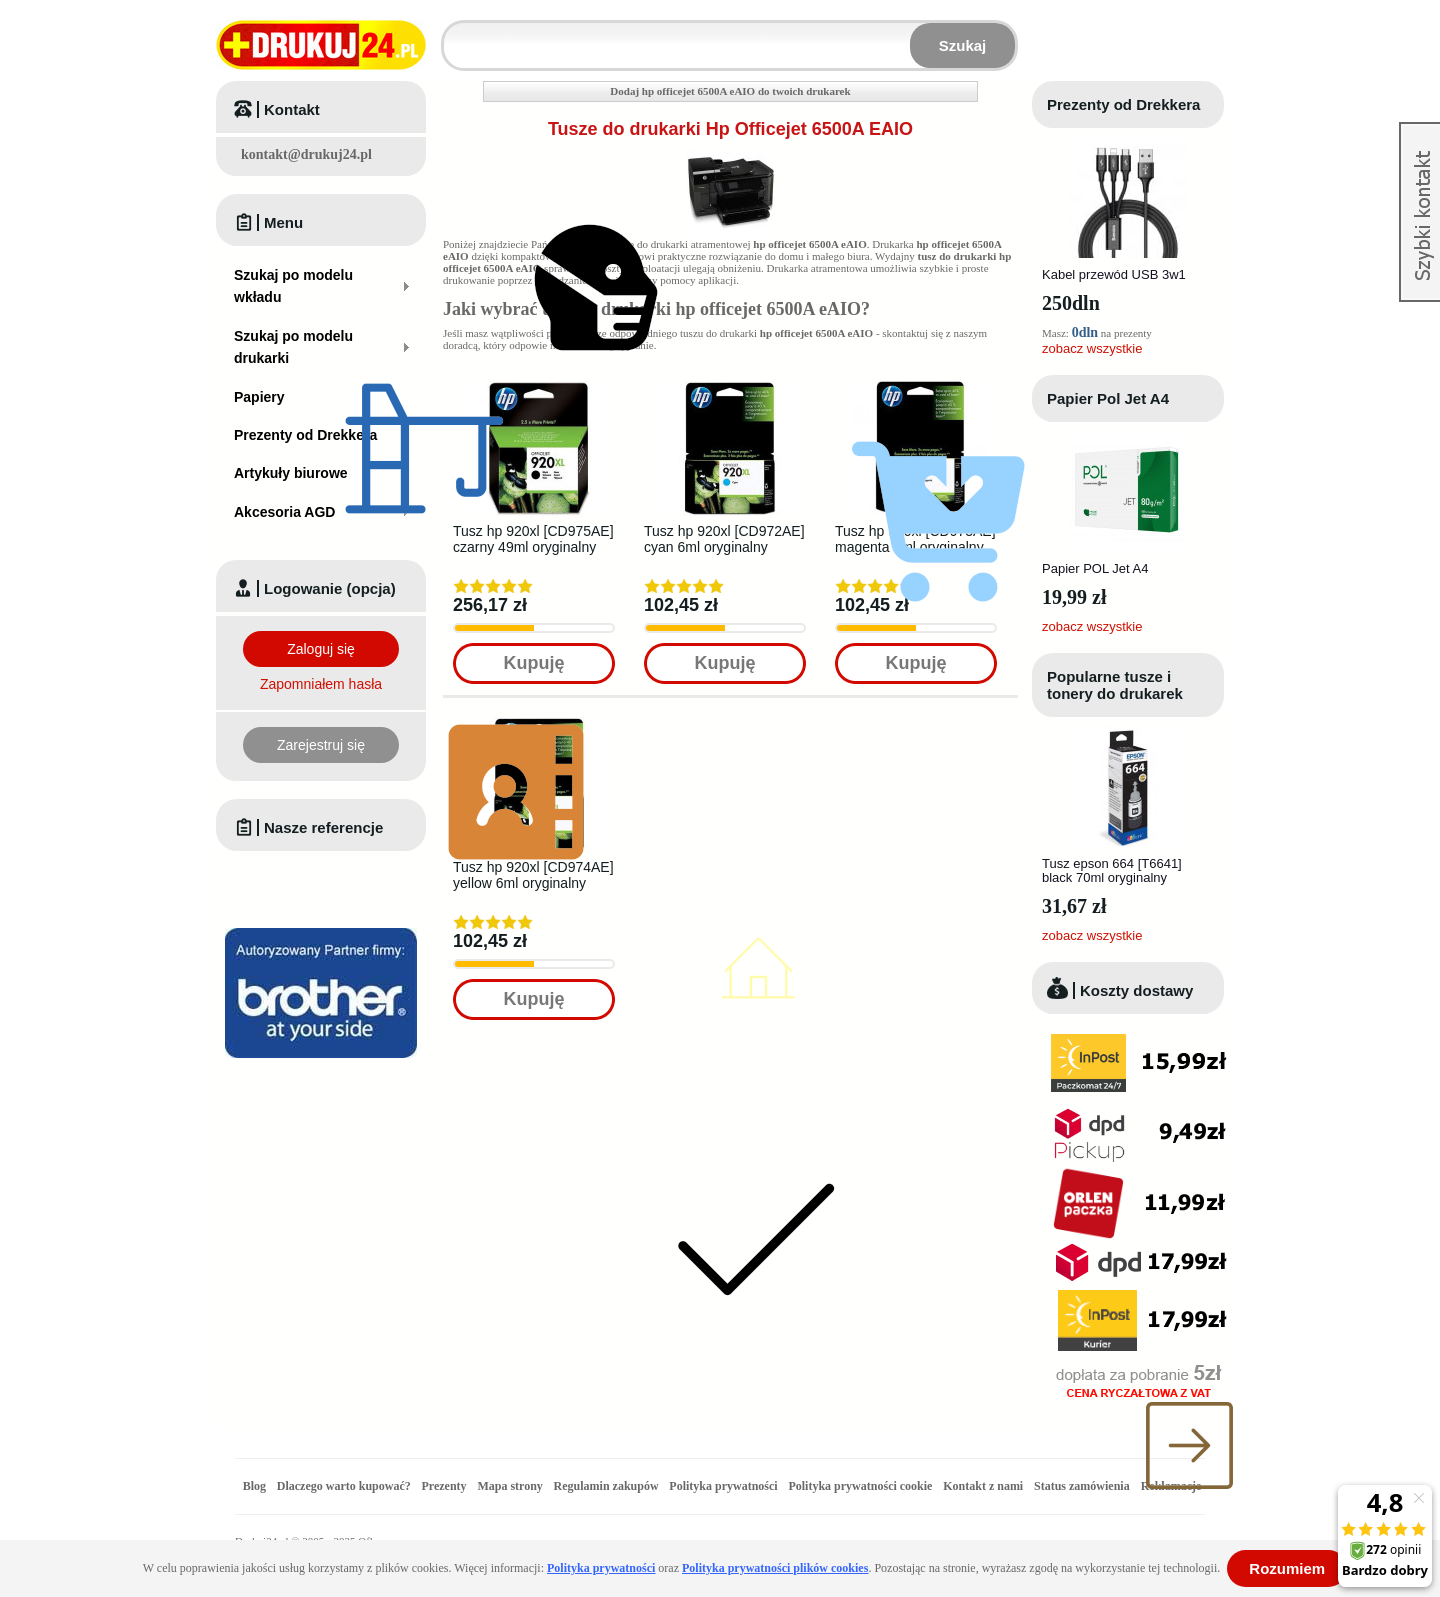 The image size is (1440, 1597). Describe the element at coordinates (1189, 1445) in the screenshot. I see `navigate to the next item or screen` at that location.